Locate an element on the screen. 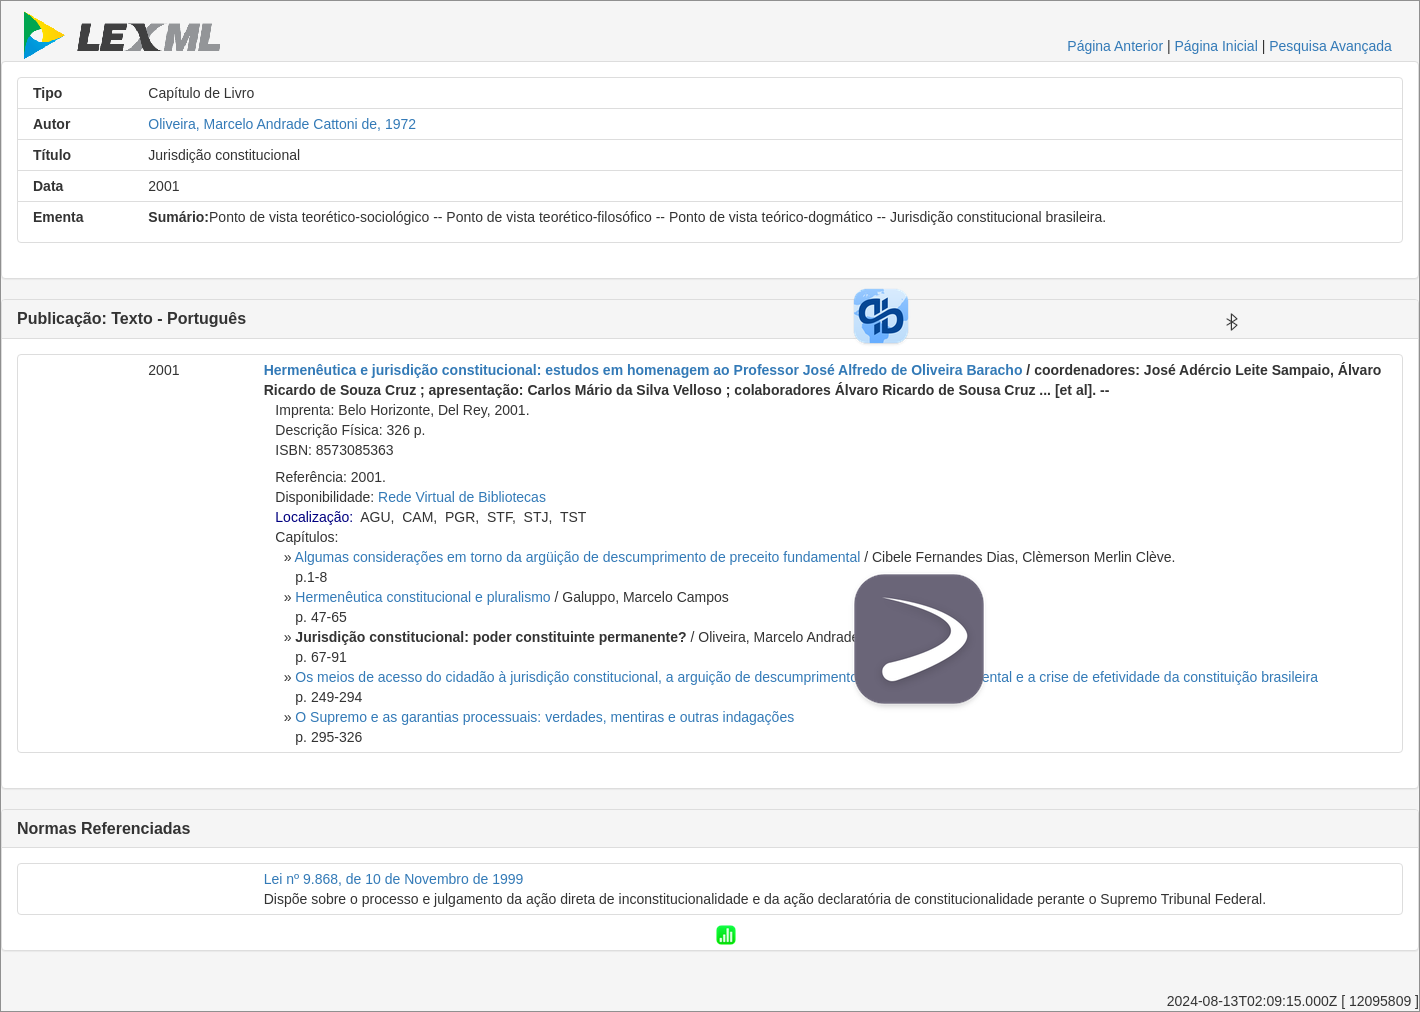 This screenshot has width=1420, height=1012. launch the devuan linux application is located at coordinates (919, 639).